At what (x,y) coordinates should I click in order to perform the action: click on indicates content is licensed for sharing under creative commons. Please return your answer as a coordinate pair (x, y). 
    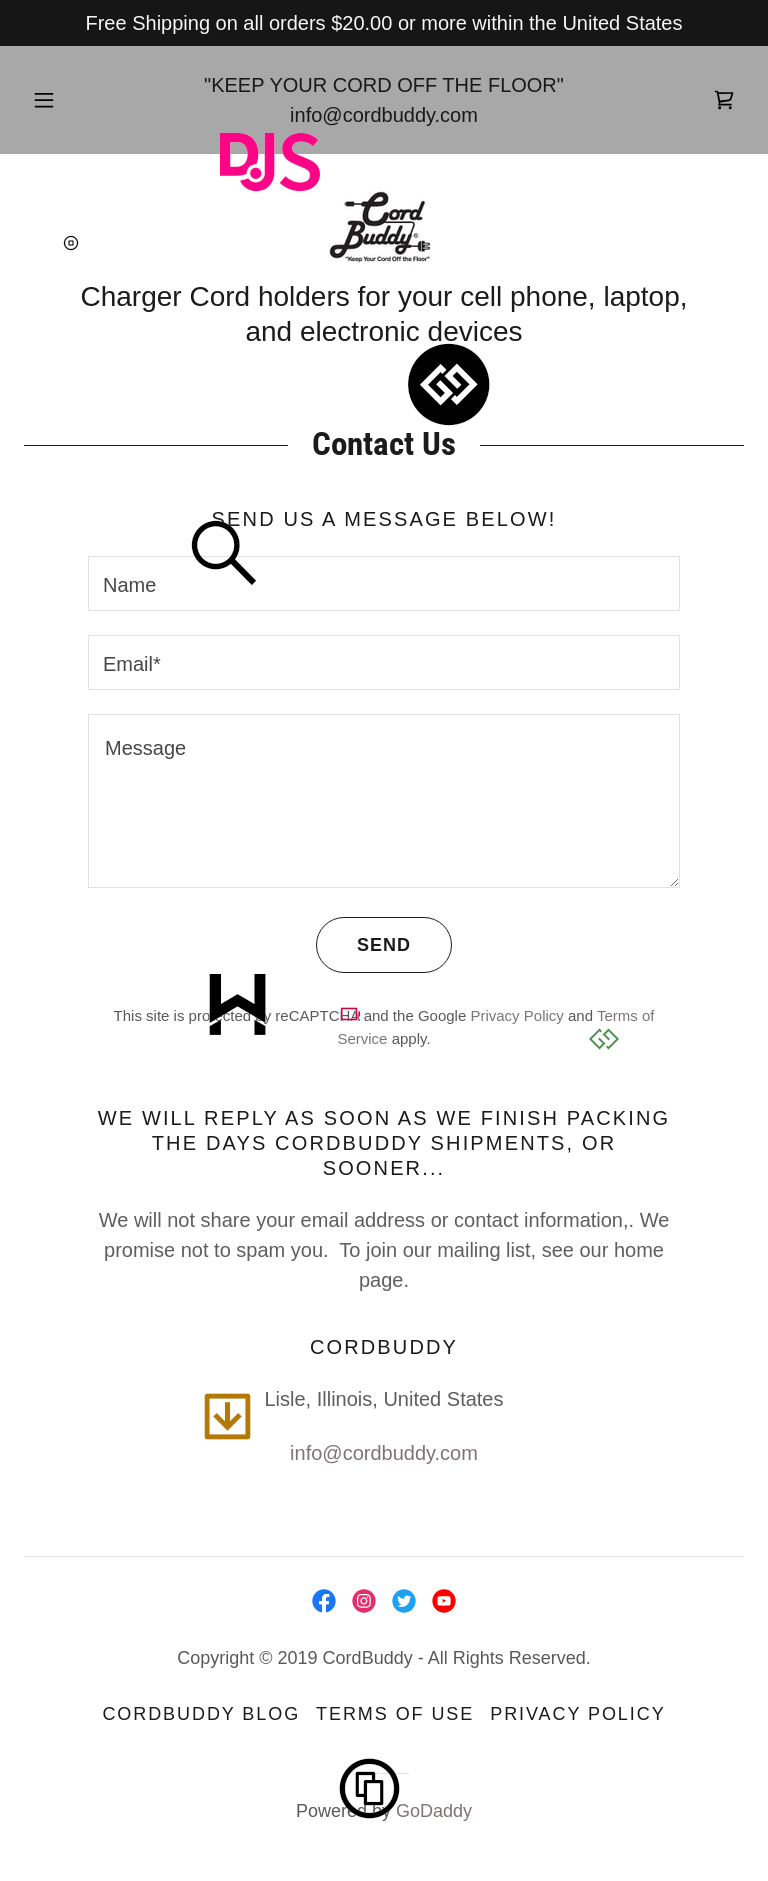
    Looking at the image, I should click on (369, 1788).